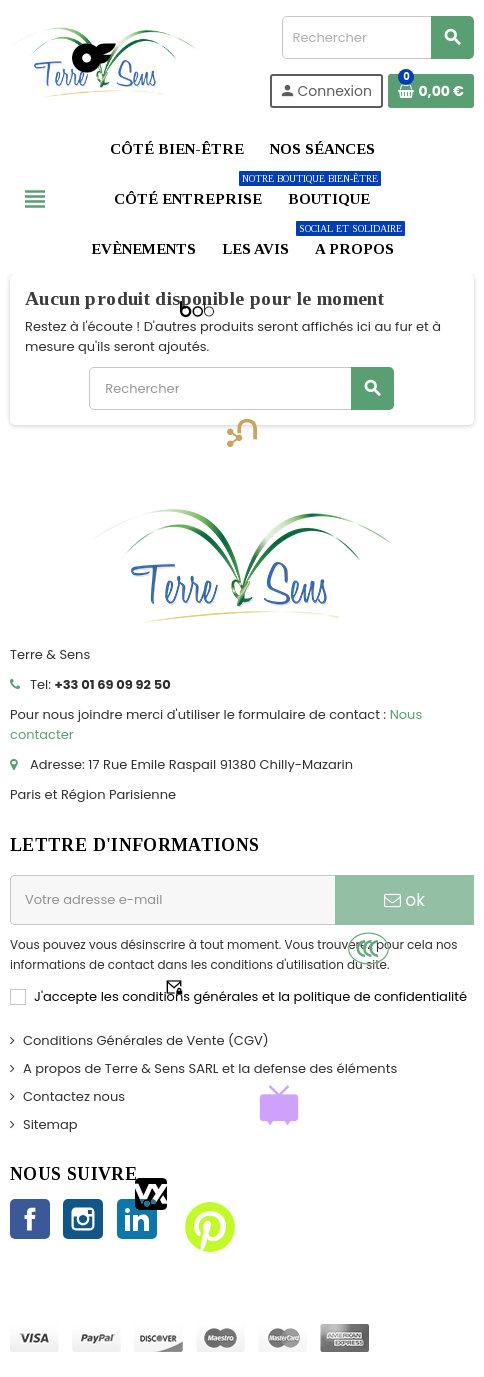 Image resolution: width=484 pixels, height=1377 pixels. Describe the element at coordinates (197, 309) in the screenshot. I see `open the HiBob HR platform` at that location.